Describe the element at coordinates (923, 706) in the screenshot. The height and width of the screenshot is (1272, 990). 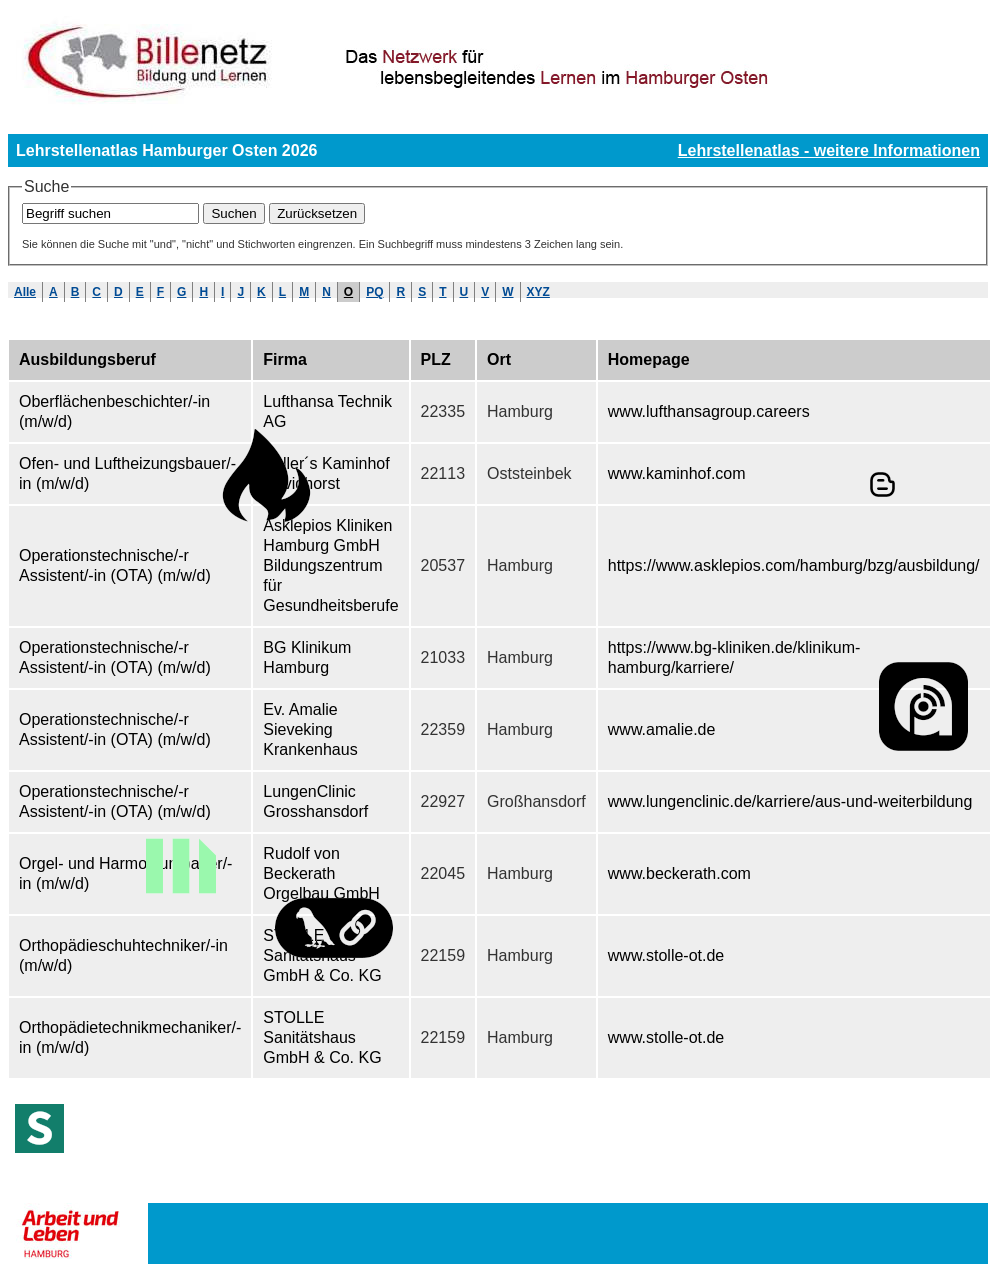
I see `open Podcast Addict app` at that location.